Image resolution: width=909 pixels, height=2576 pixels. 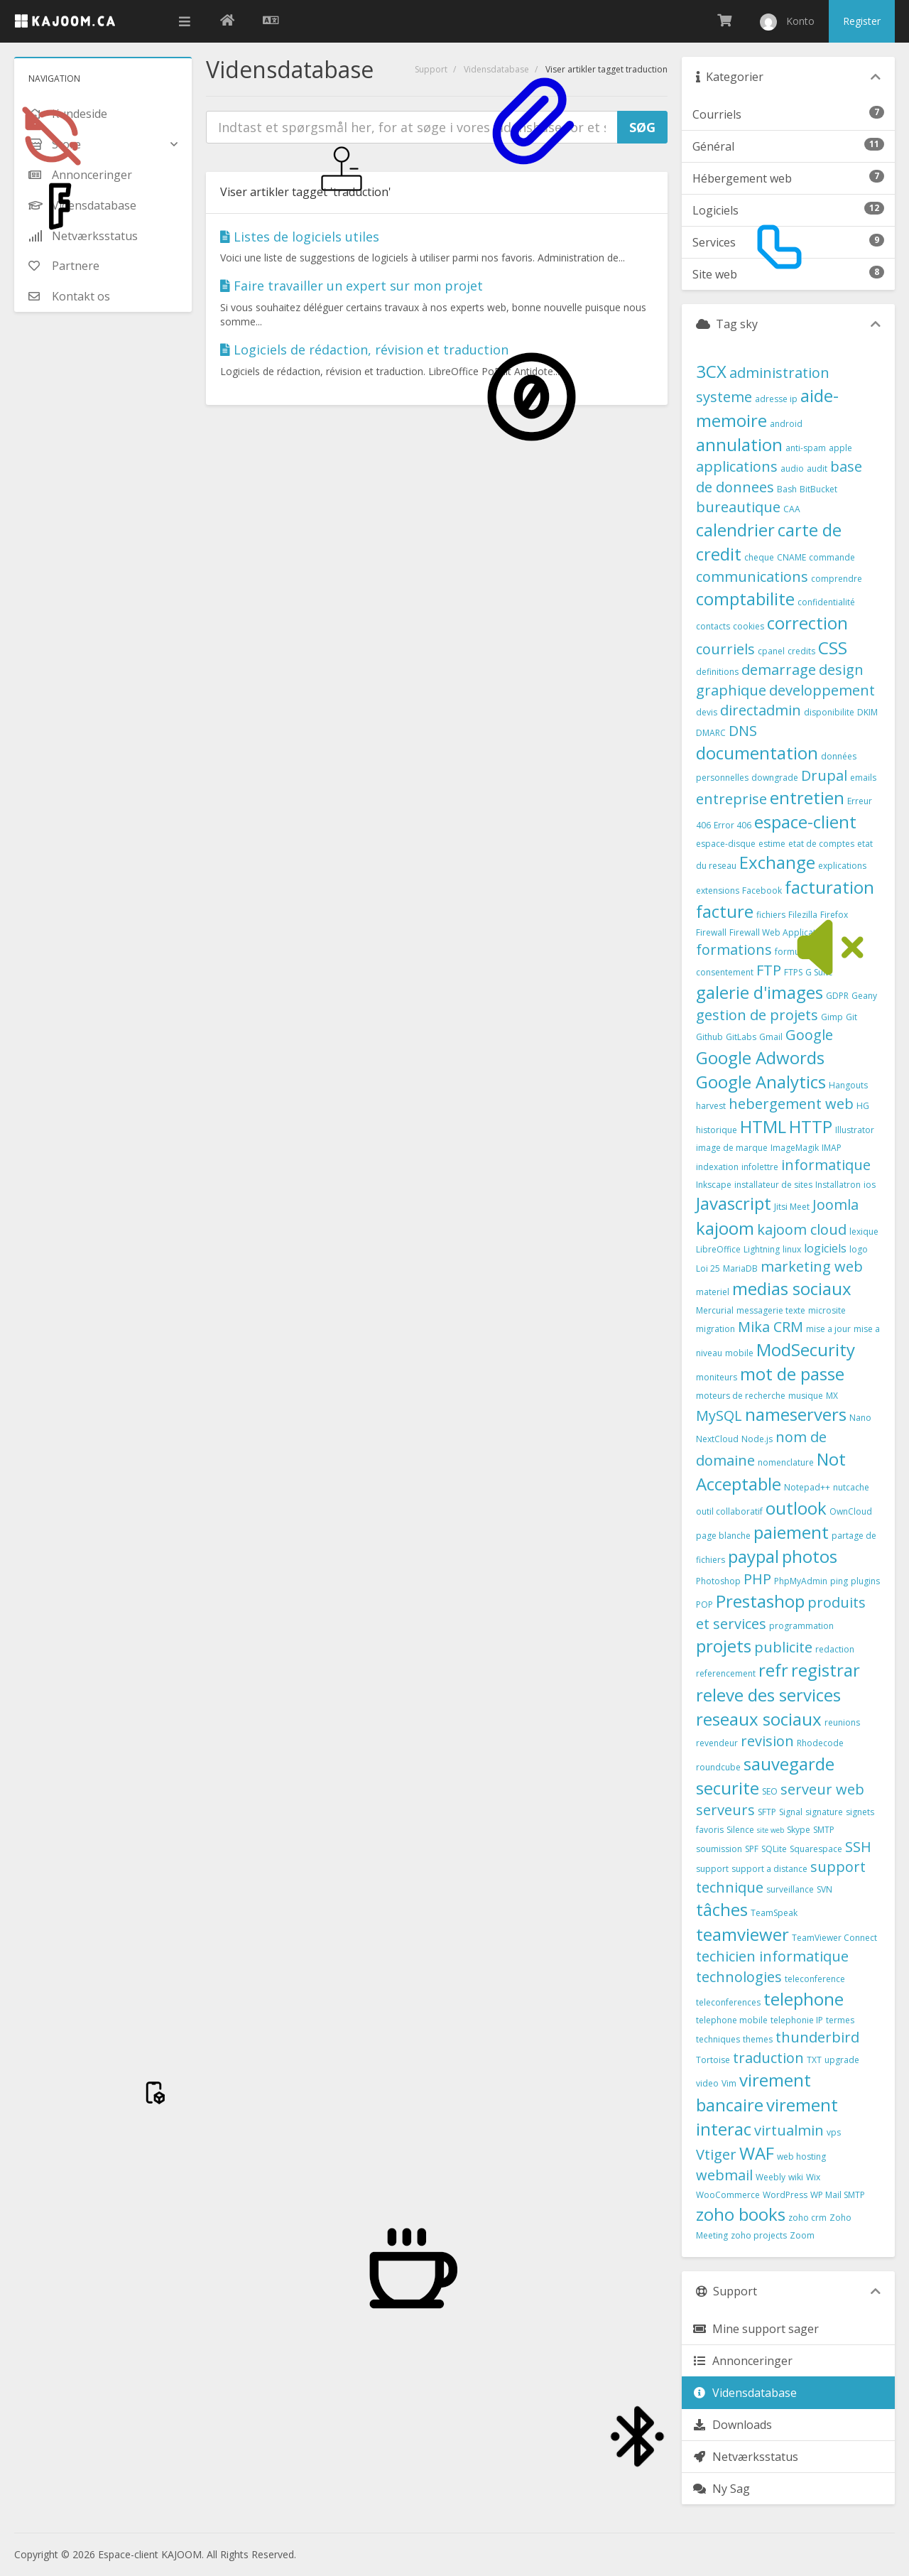 I want to click on open augmented reality mode, so click(x=153, y=2092).